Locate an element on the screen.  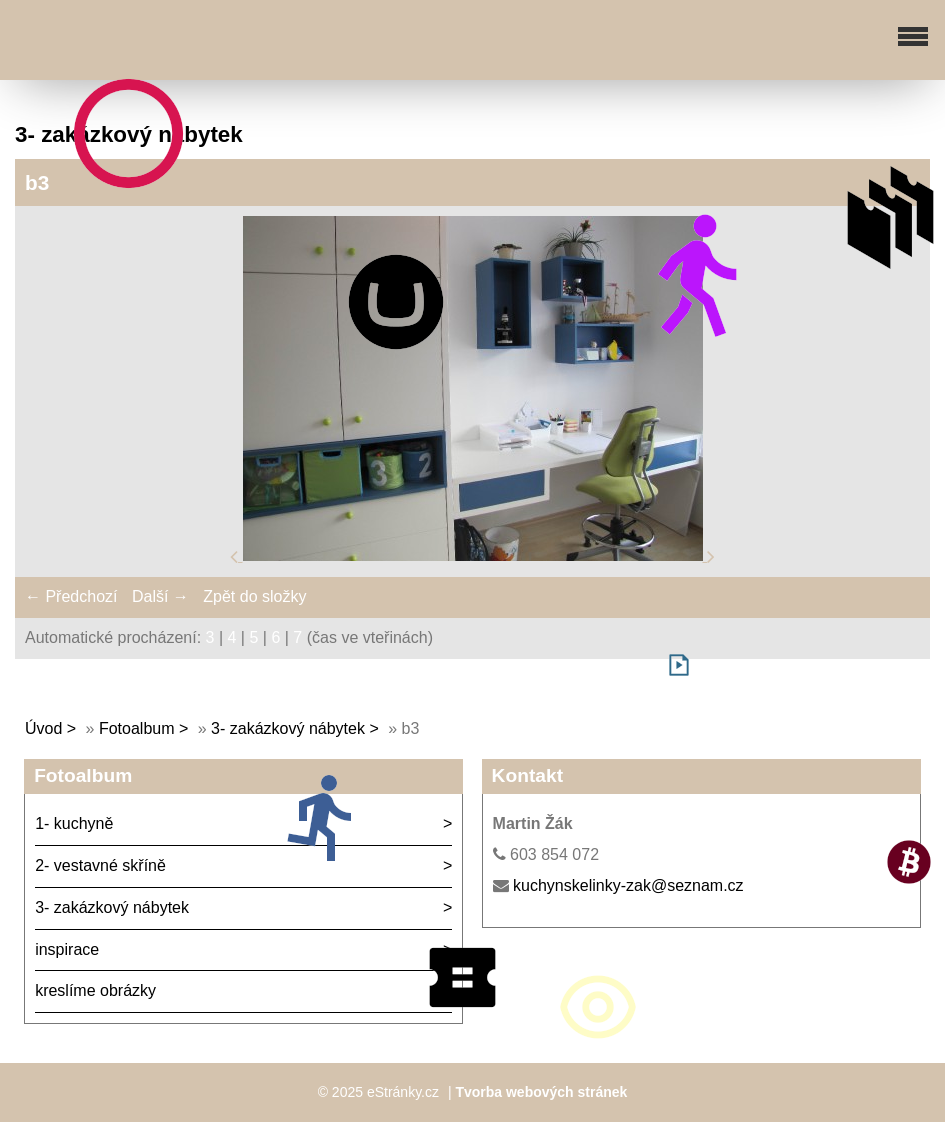
view or preview content is located at coordinates (598, 1007).